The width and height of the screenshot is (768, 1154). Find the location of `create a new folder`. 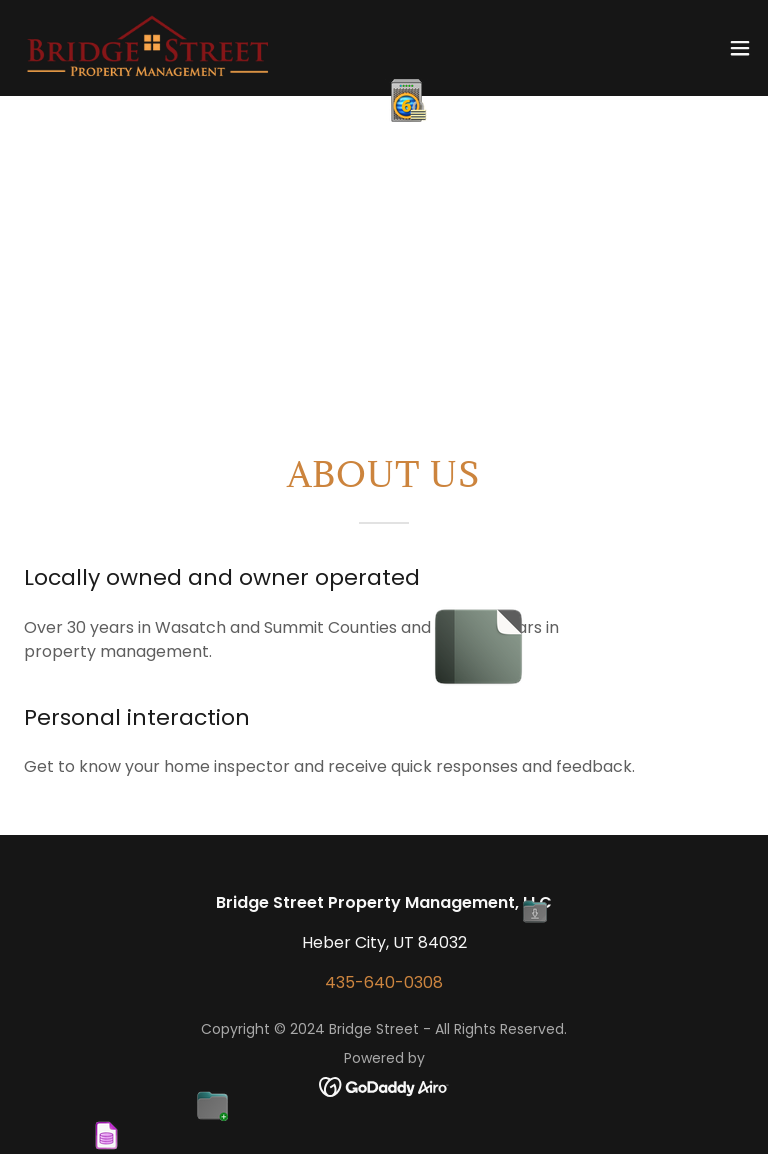

create a new folder is located at coordinates (212, 1105).